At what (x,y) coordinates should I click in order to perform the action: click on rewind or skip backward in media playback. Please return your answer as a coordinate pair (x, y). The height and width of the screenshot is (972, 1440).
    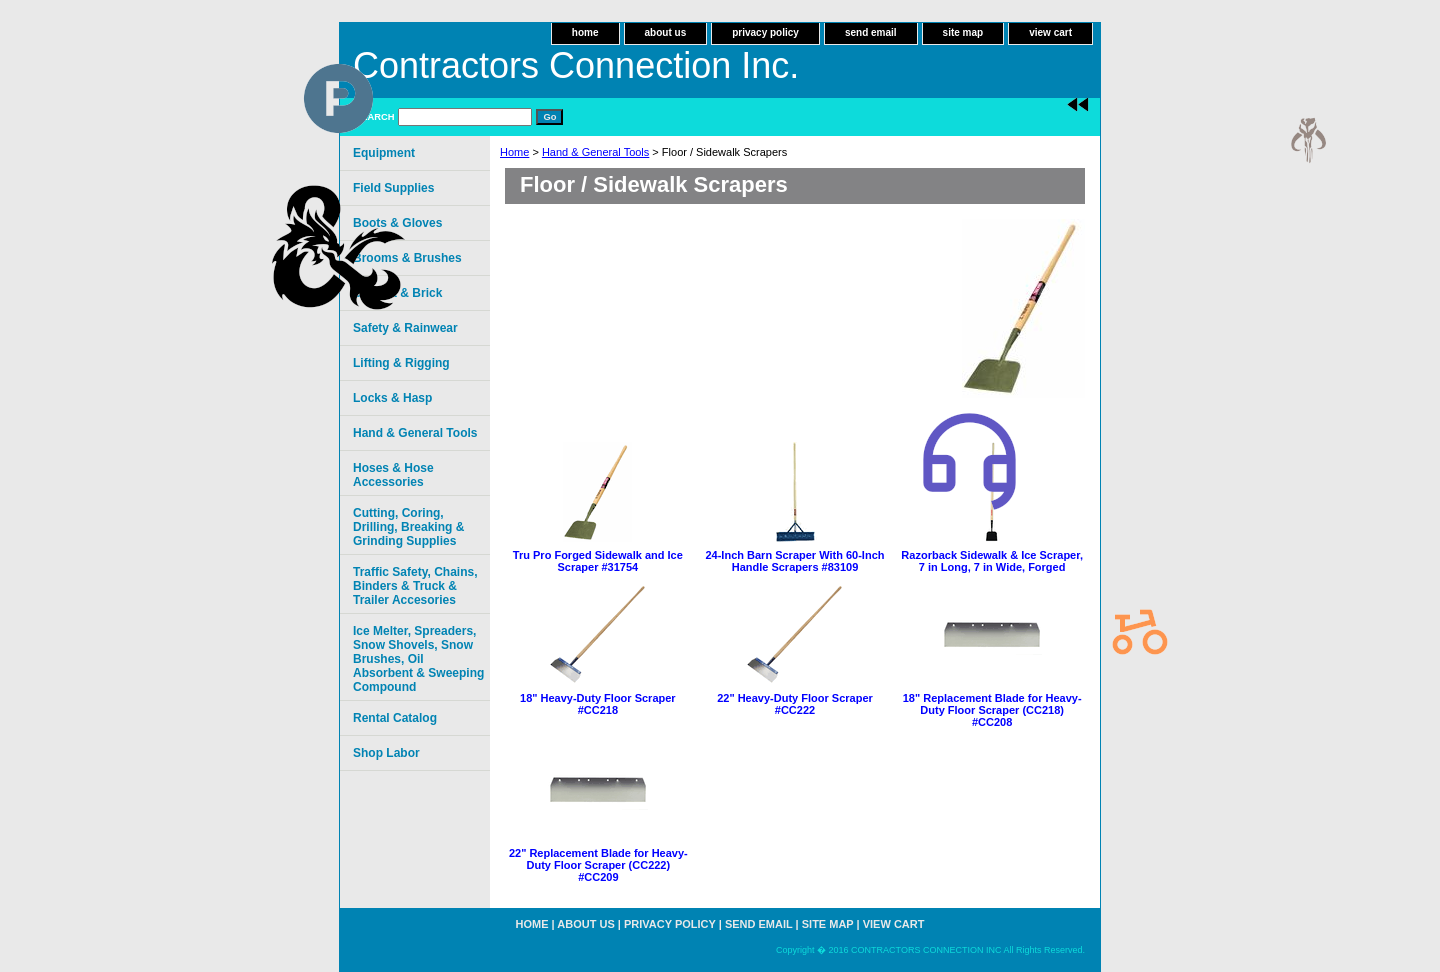
    Looking at the image, I should click on (1078, 104).